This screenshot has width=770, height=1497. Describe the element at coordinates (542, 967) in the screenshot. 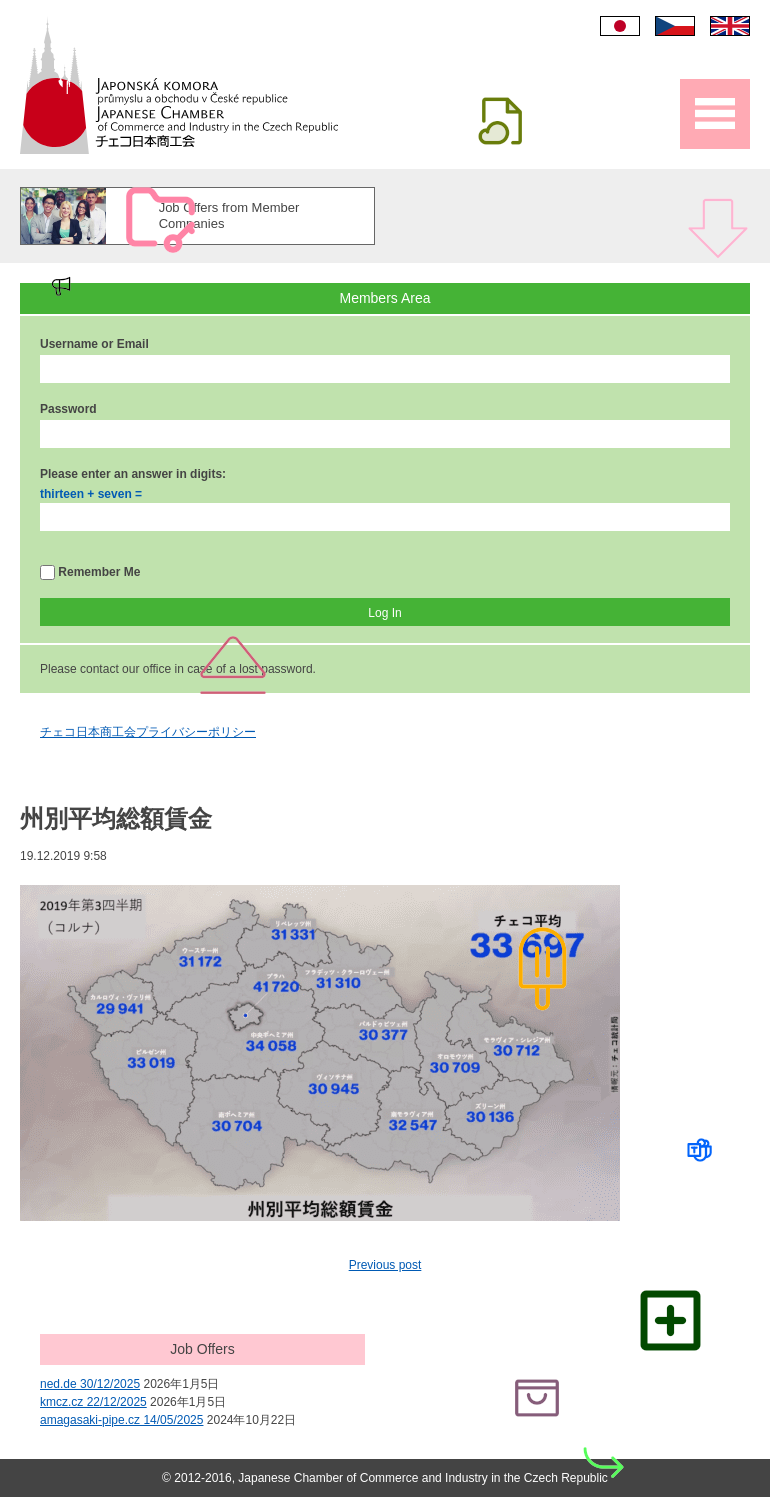

I see `indicates summer or seasonal content` at that location.